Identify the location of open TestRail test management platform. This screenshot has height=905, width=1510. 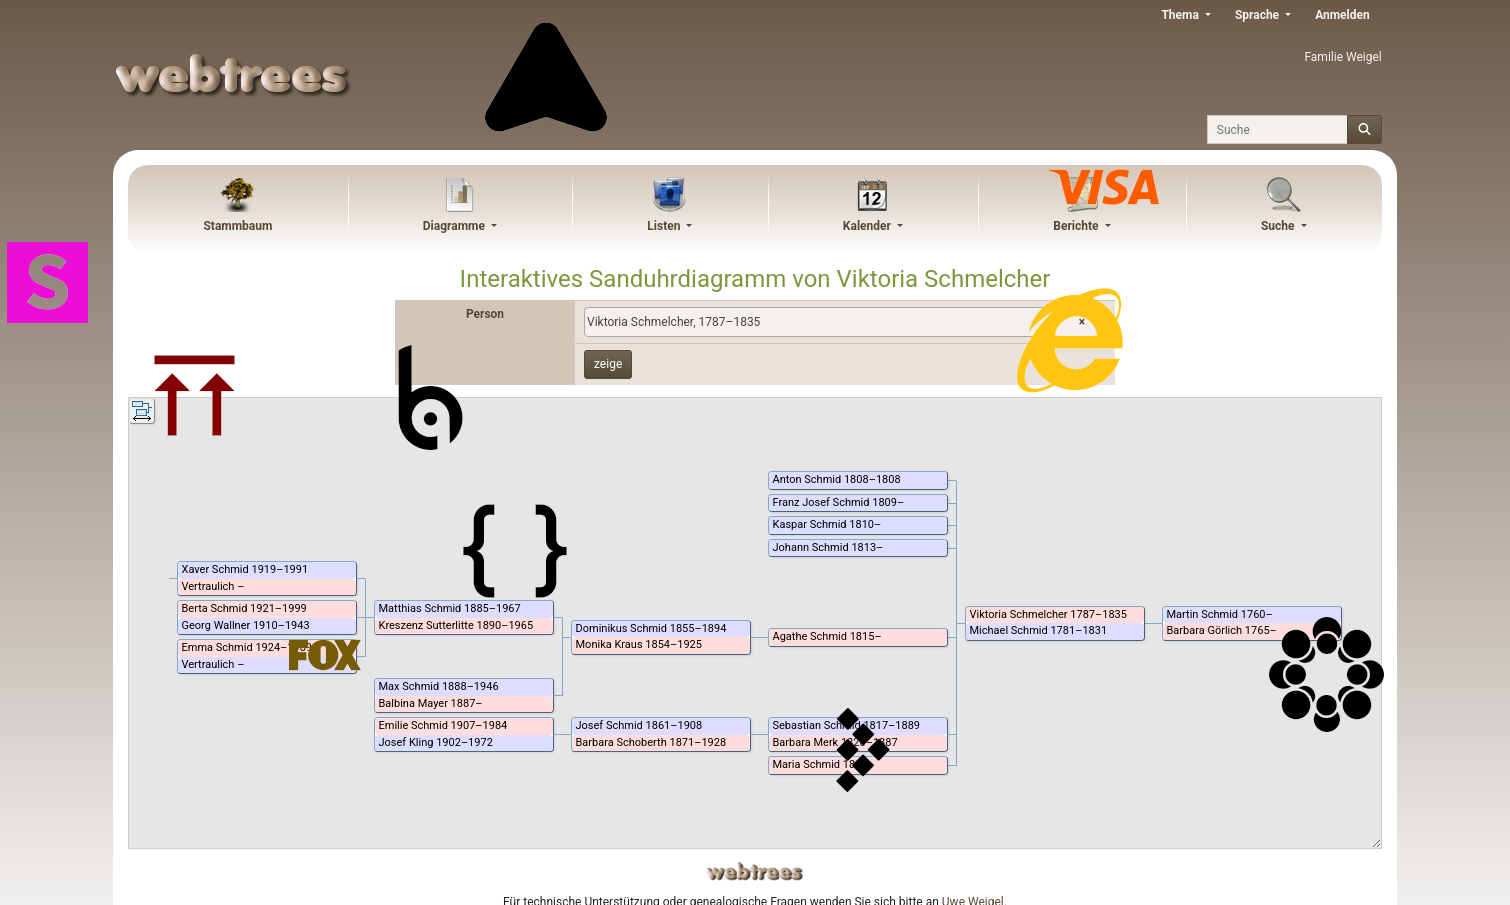
(863, 750).